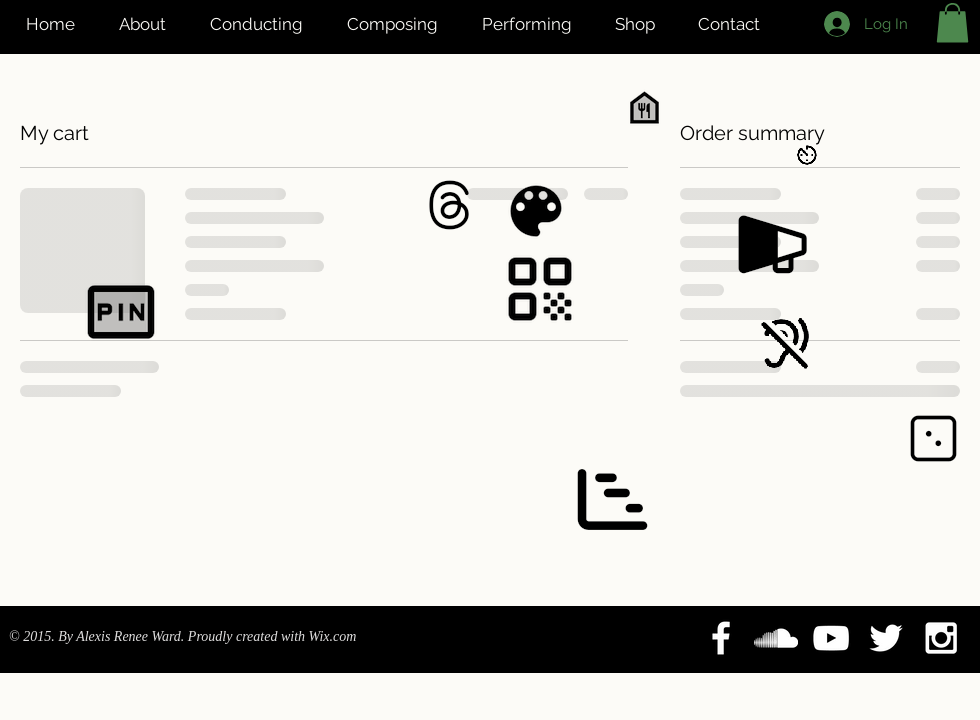 The width and height of the screenshot is (980, 720). I want to click on view project timeline or gantt chart, so click(612, 499).